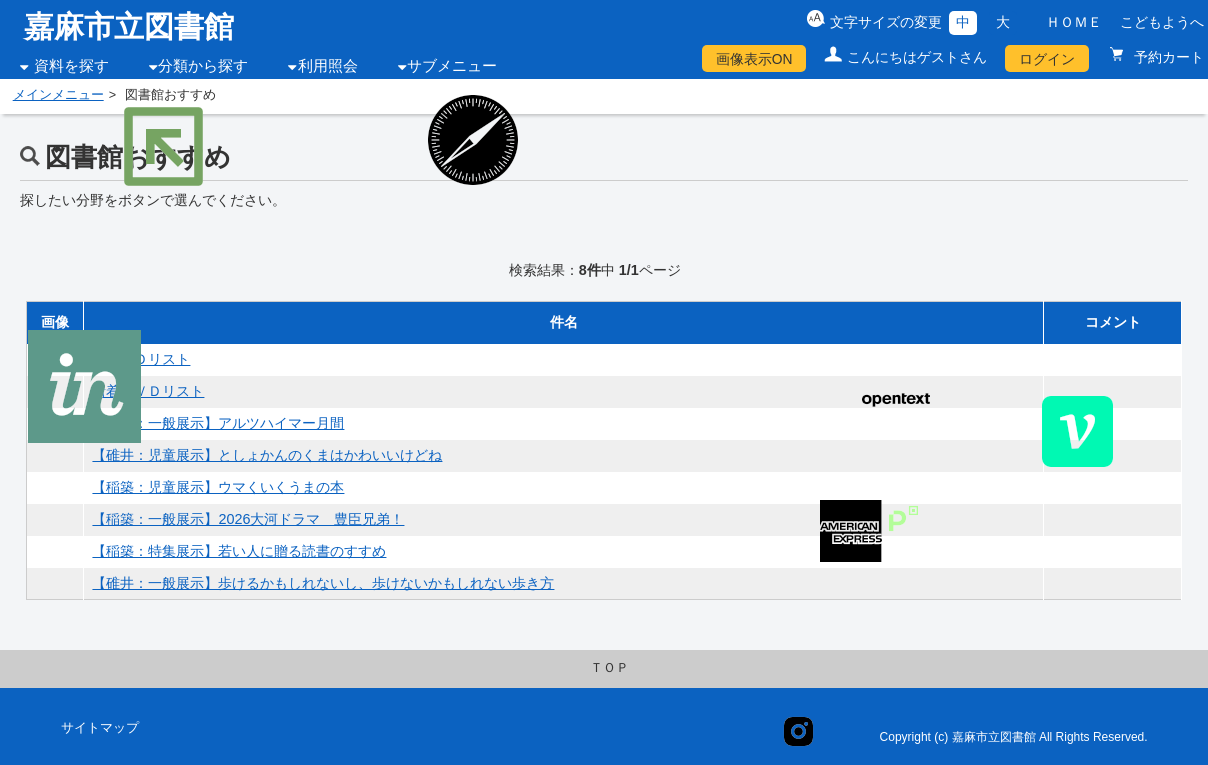 The image size is (1208, 765). What do you see at coordinates (473, 140) in the screenshot?
I see `open Safari web browser` at bounding box center [473, 140].